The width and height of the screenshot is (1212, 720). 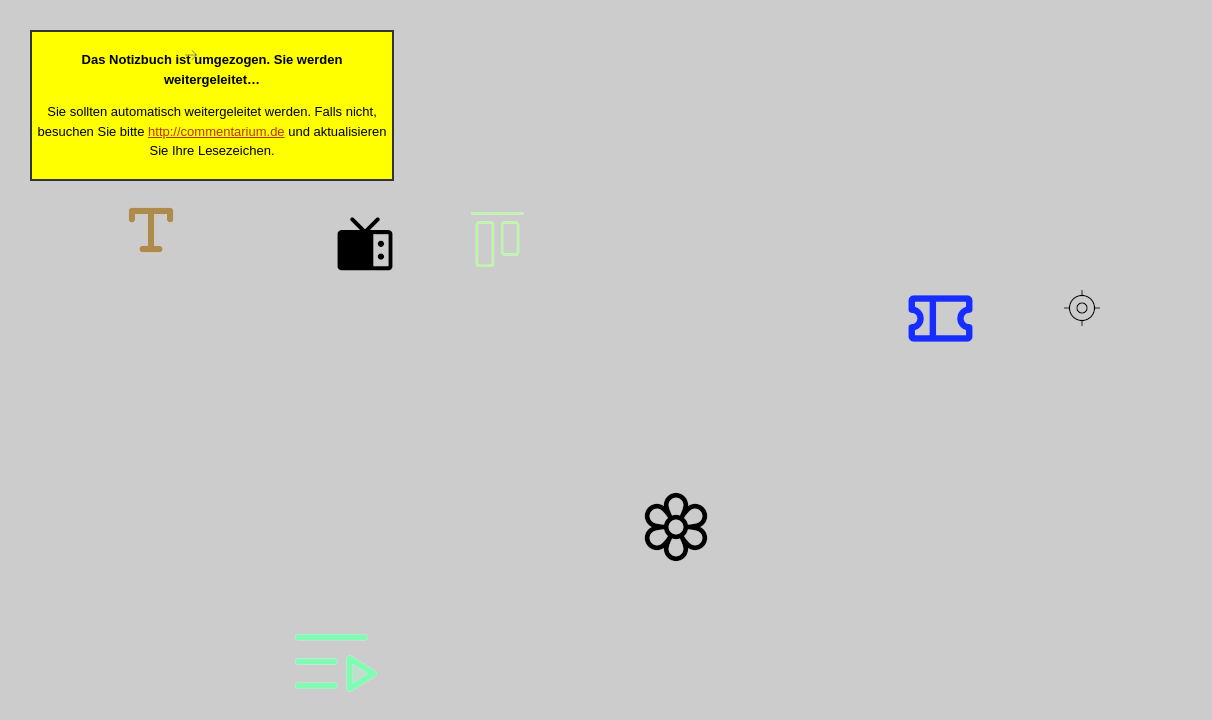 What do you see at coordinates (191, 55) in the screenshot?
I see `navigate to the next item or page` at bounding box center [191, 55].